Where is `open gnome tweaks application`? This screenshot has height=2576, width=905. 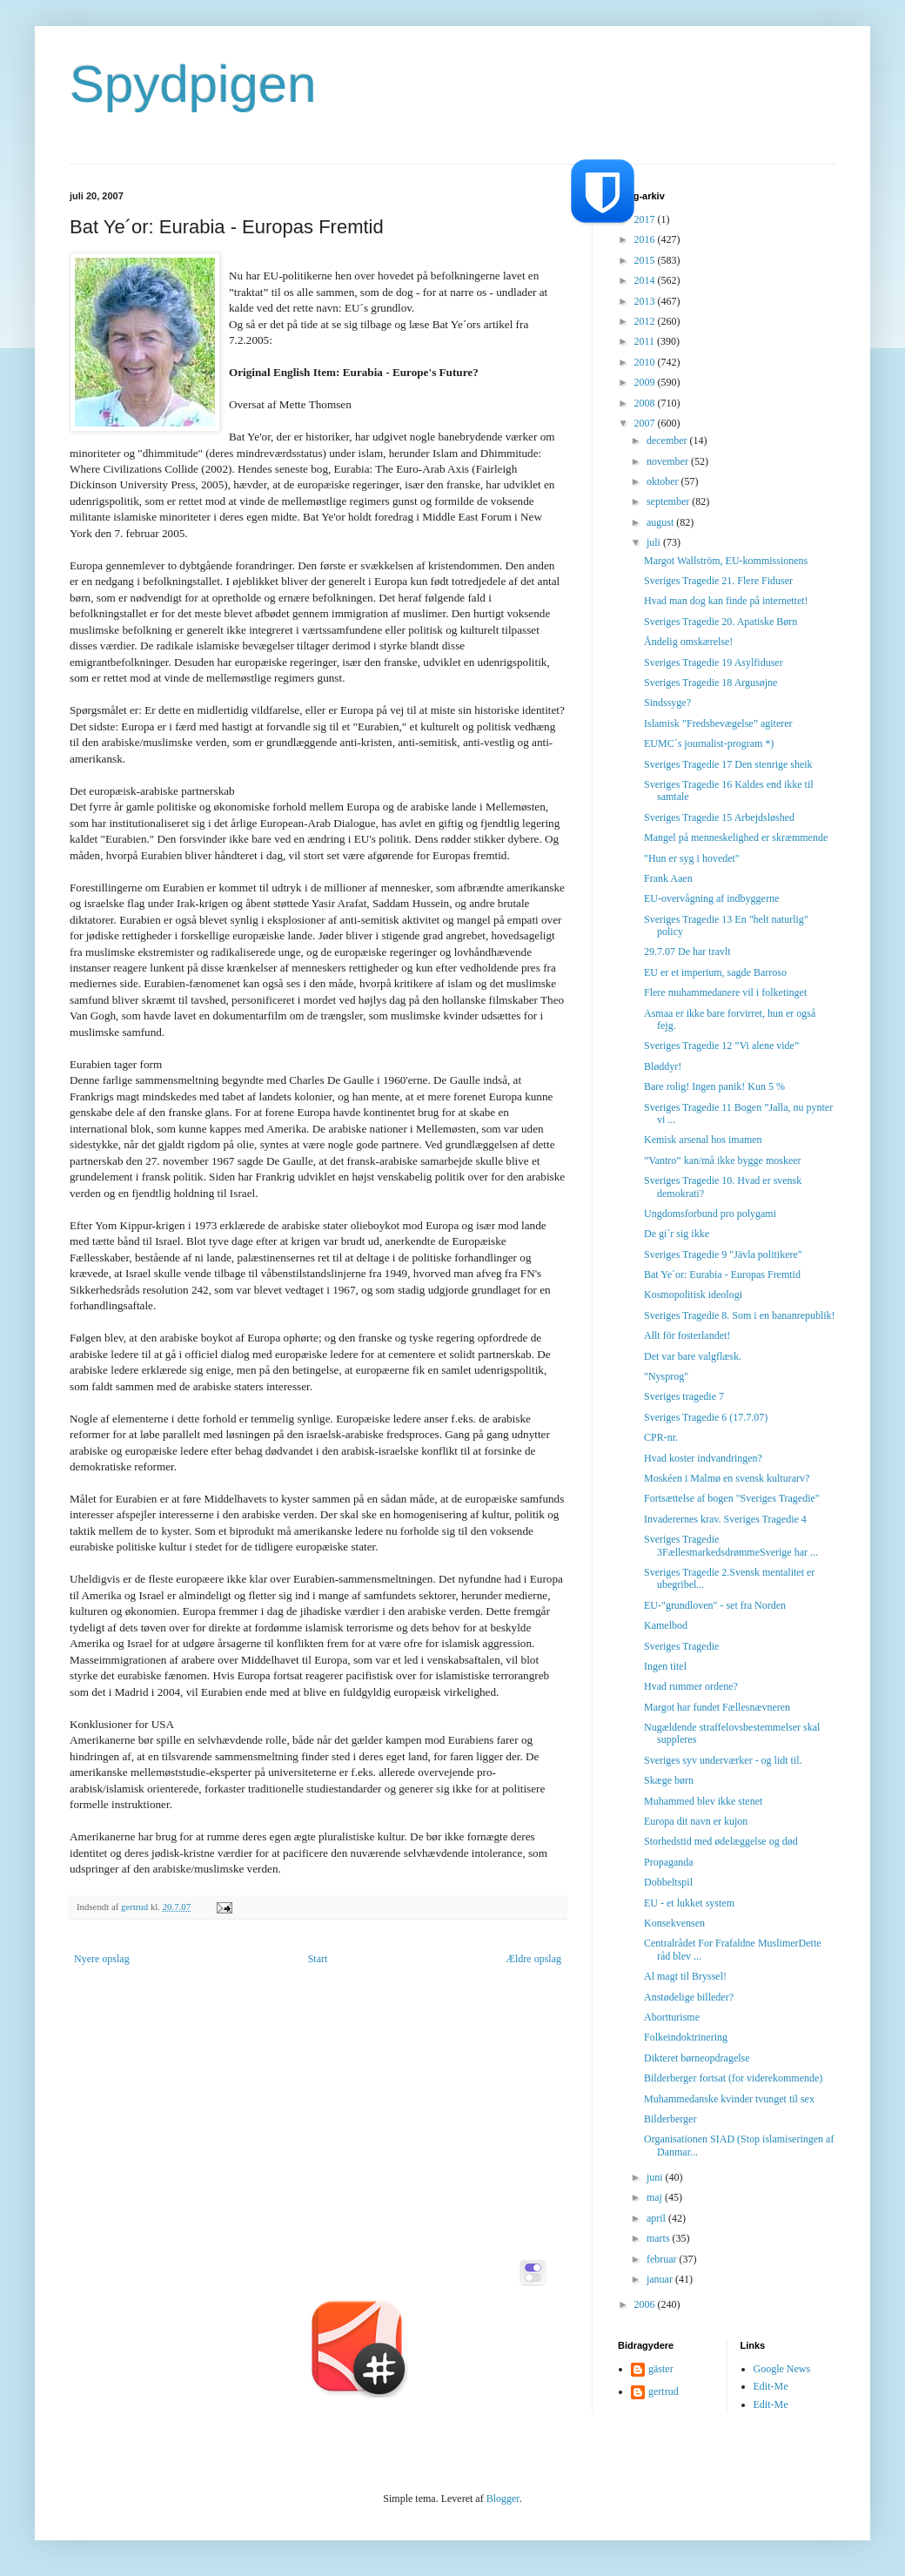
open gnome tweaks application is located at coordinates (533, 2272).